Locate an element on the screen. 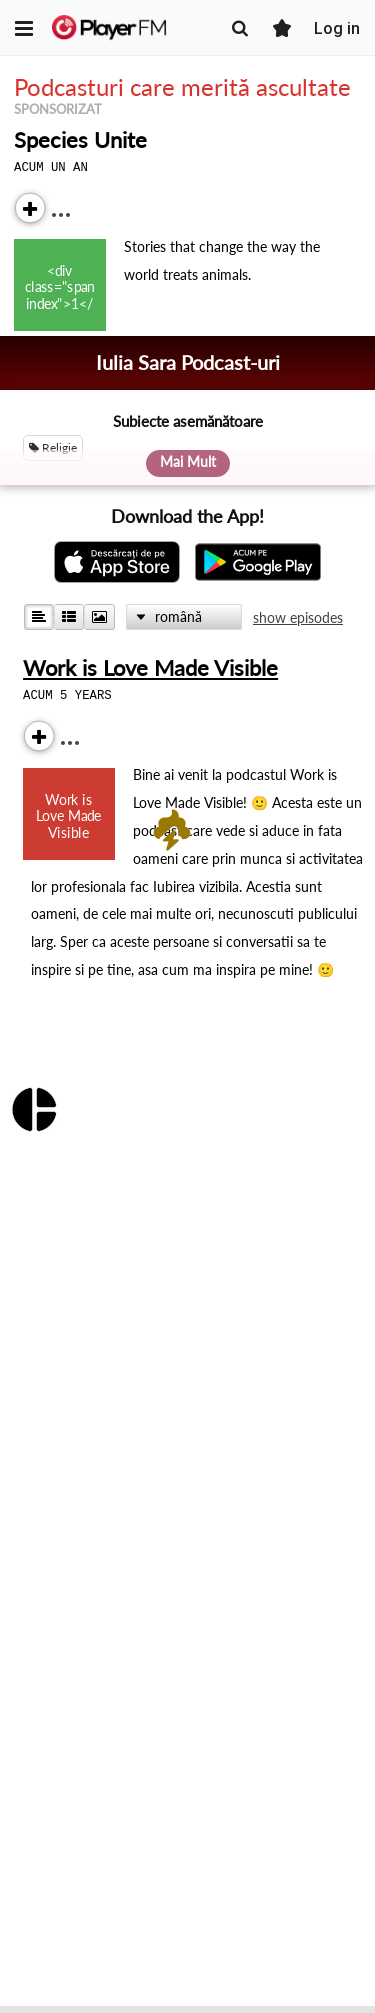  indicates a system error or crash is located at coordinates (172, 830).